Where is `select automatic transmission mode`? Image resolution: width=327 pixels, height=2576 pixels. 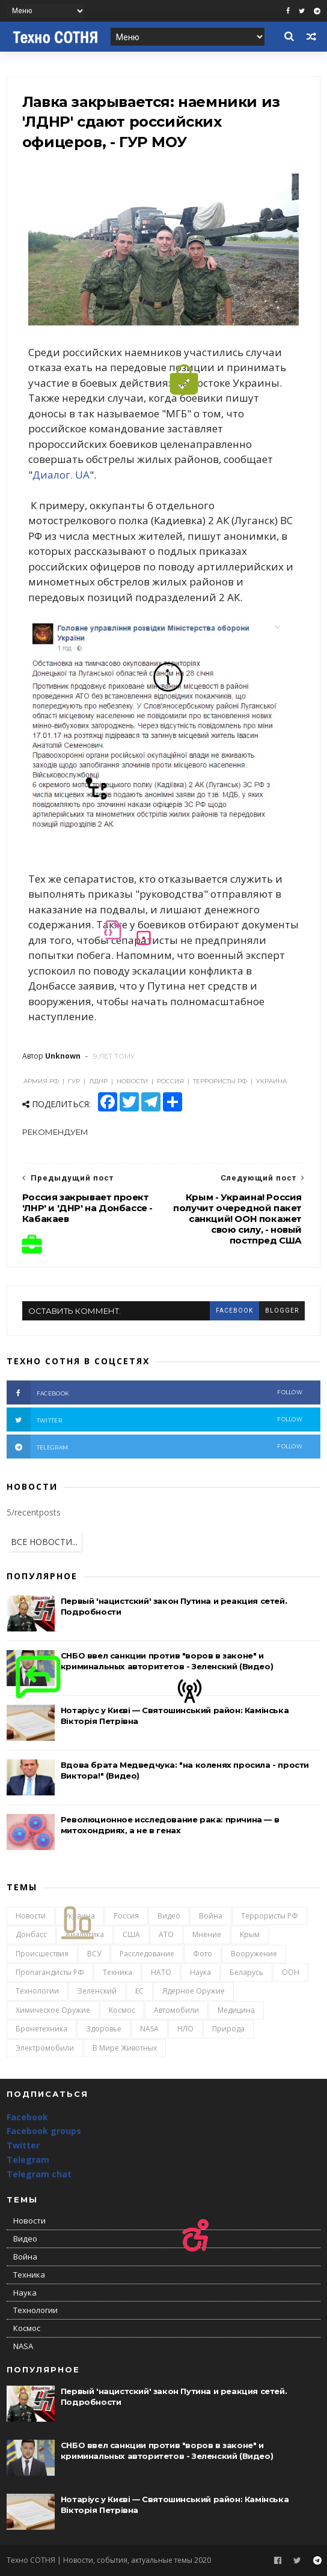
select automatic transmission mode is located at coordinates (97, 788).